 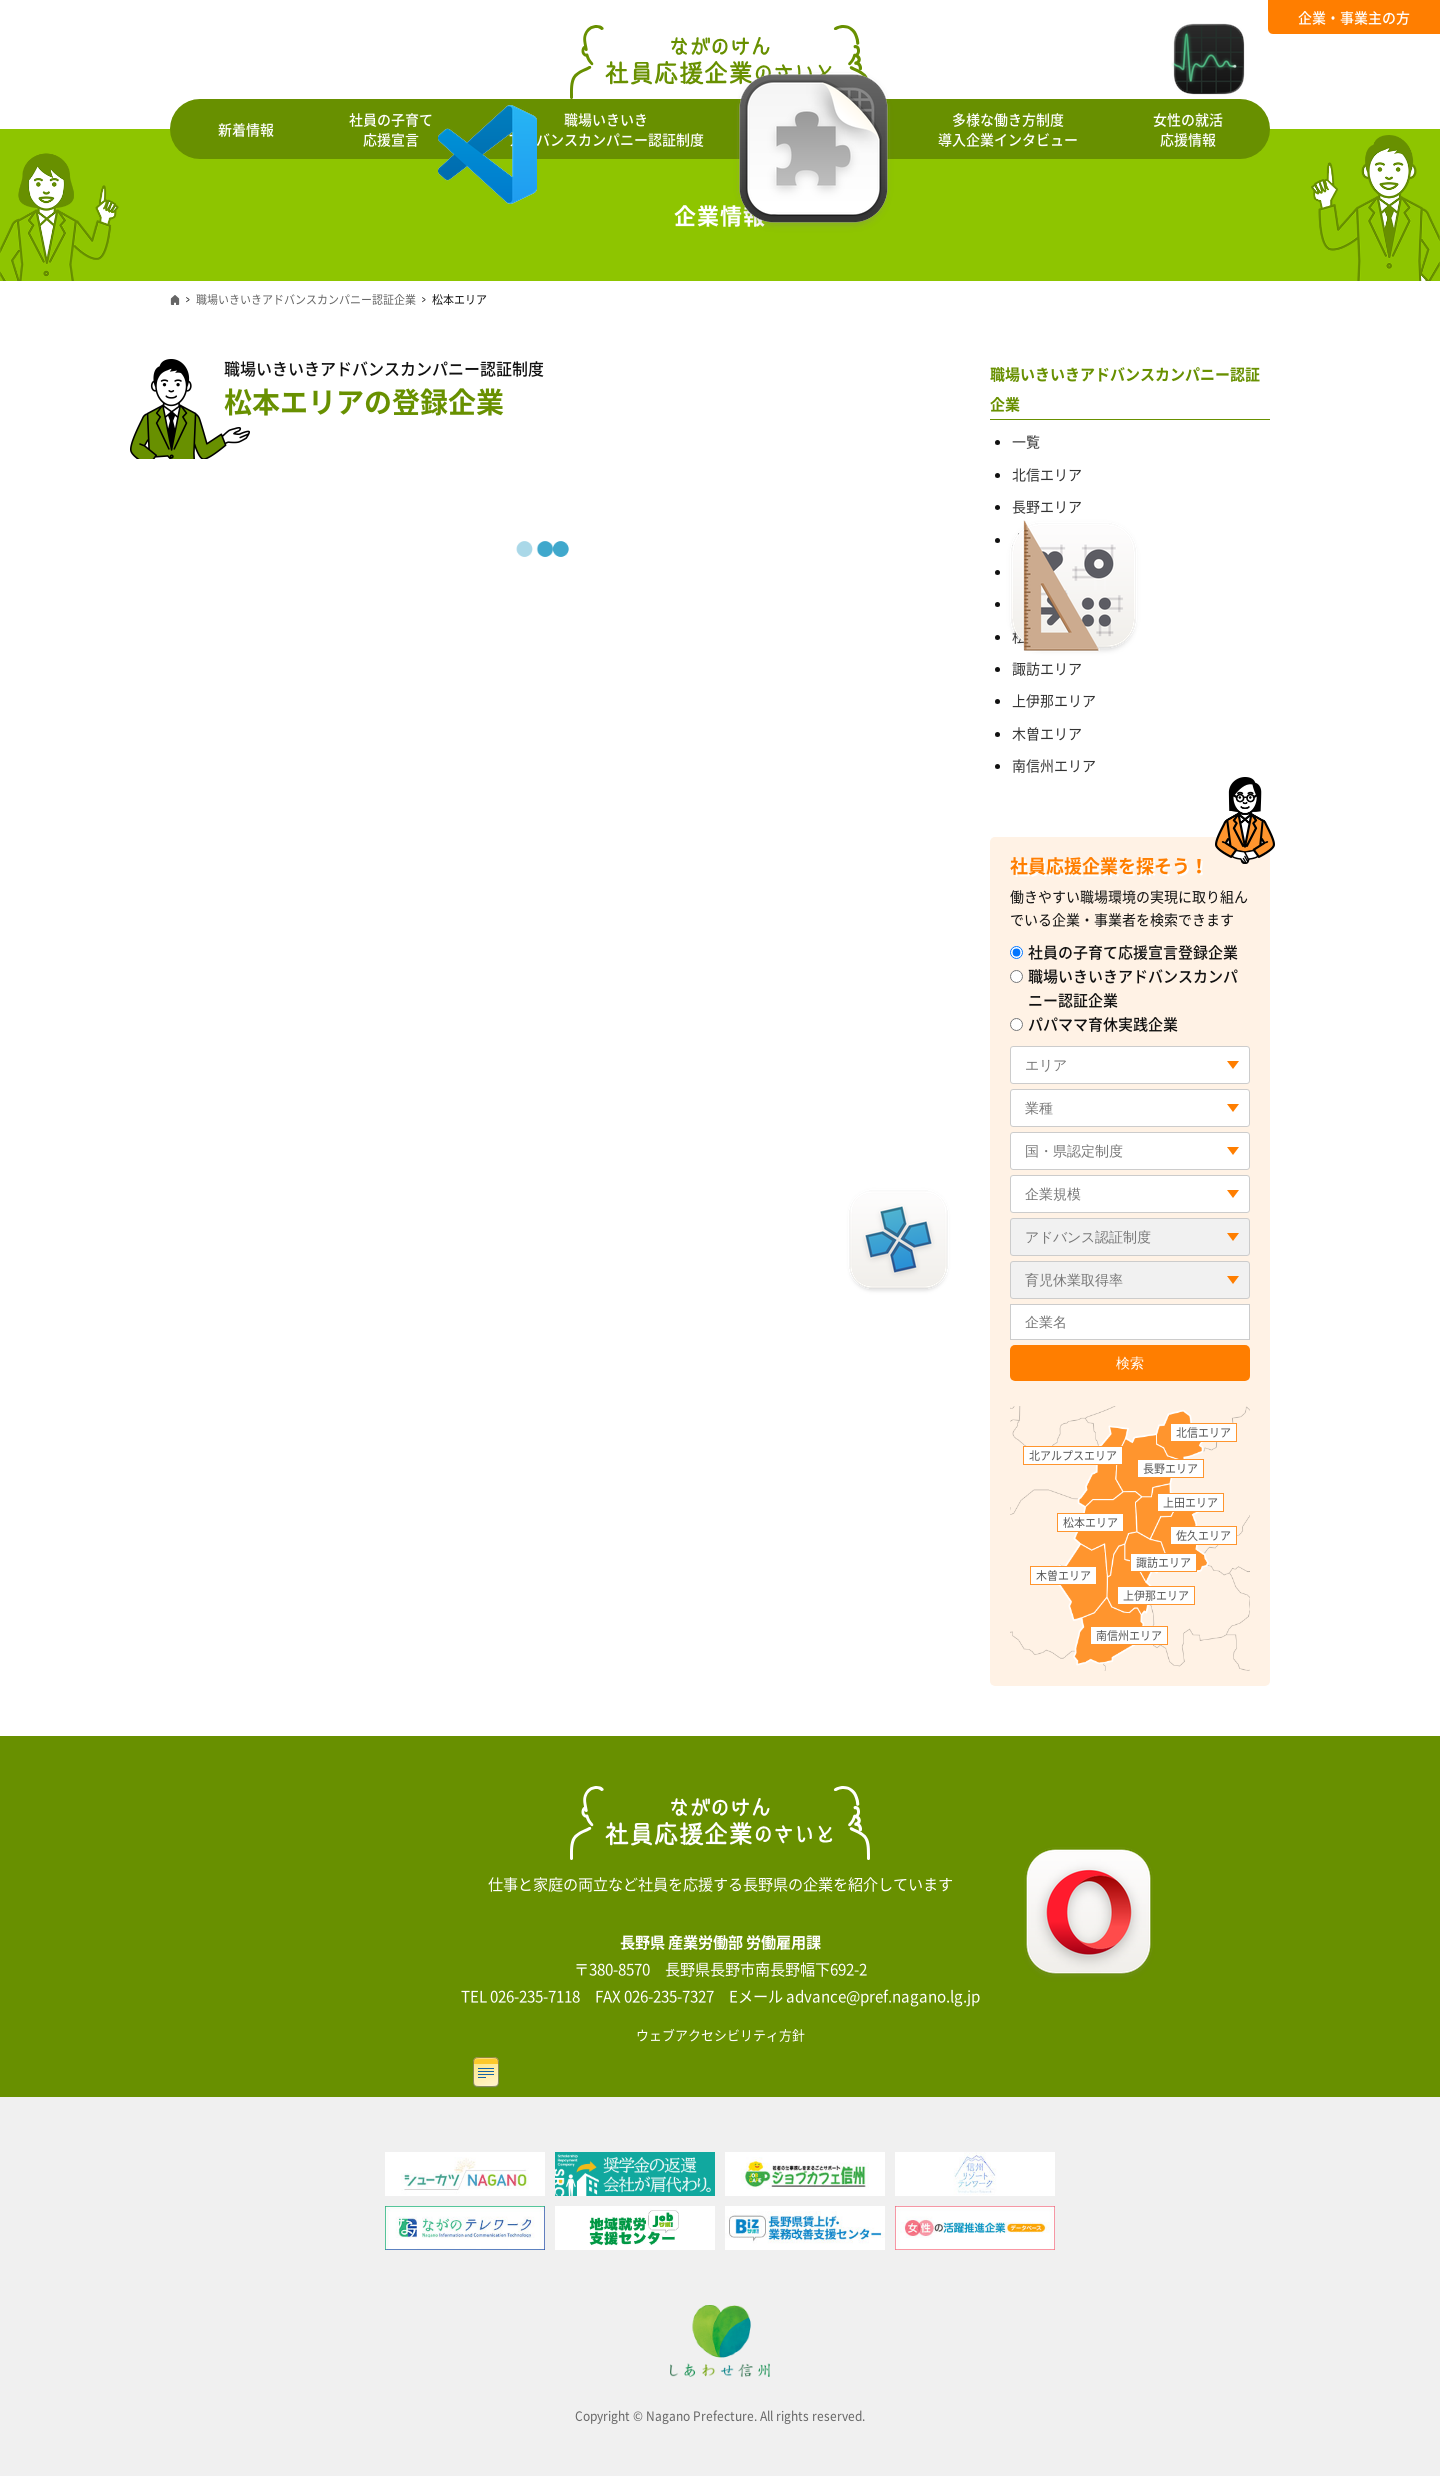 What do you see at coordinates (487, 154) in the screenshot?
I see `open visual studio code application` at bounding box center [487, 154].